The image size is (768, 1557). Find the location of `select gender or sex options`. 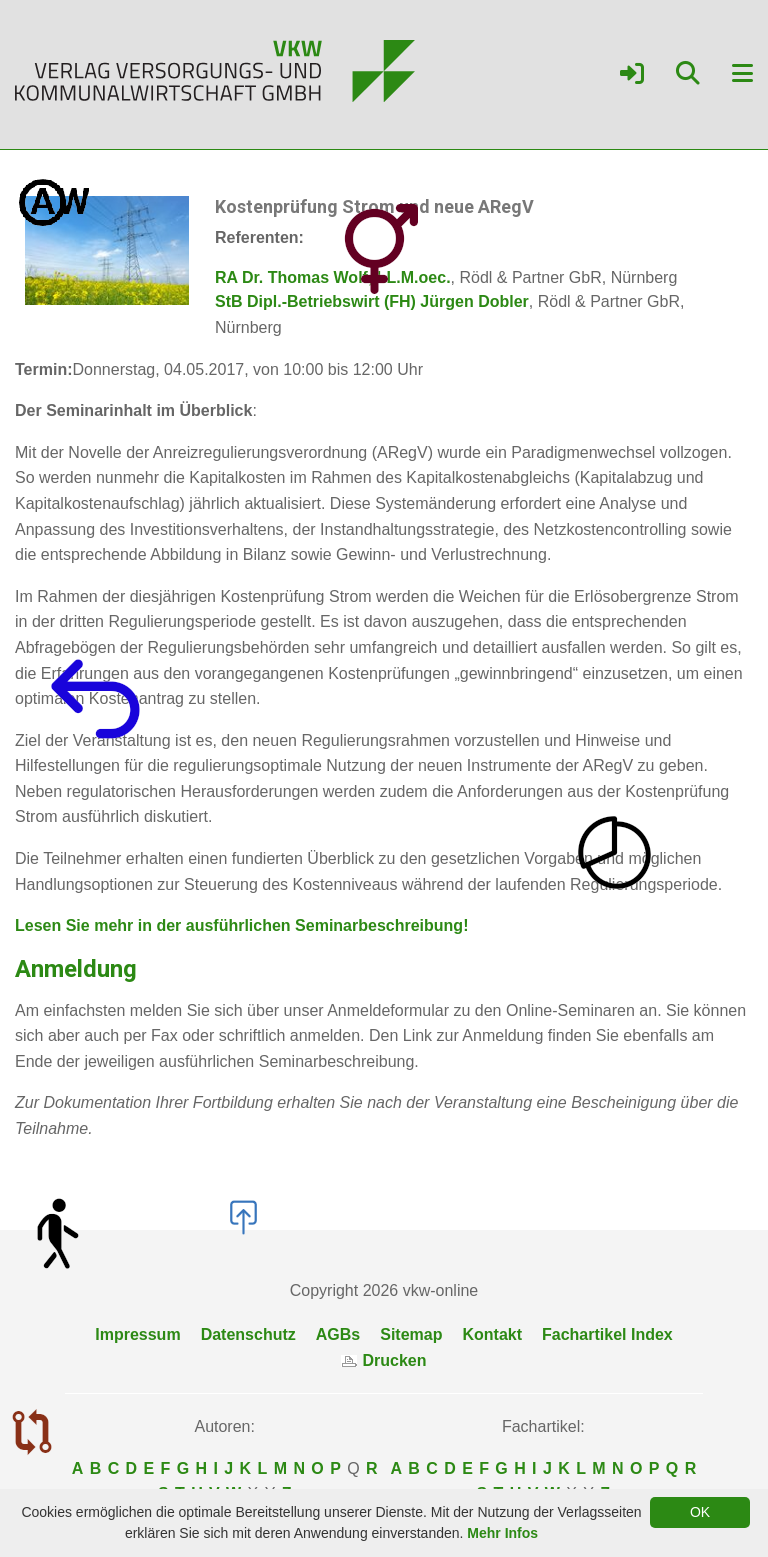

select gender or sex options is located at coordinates (382, 249).